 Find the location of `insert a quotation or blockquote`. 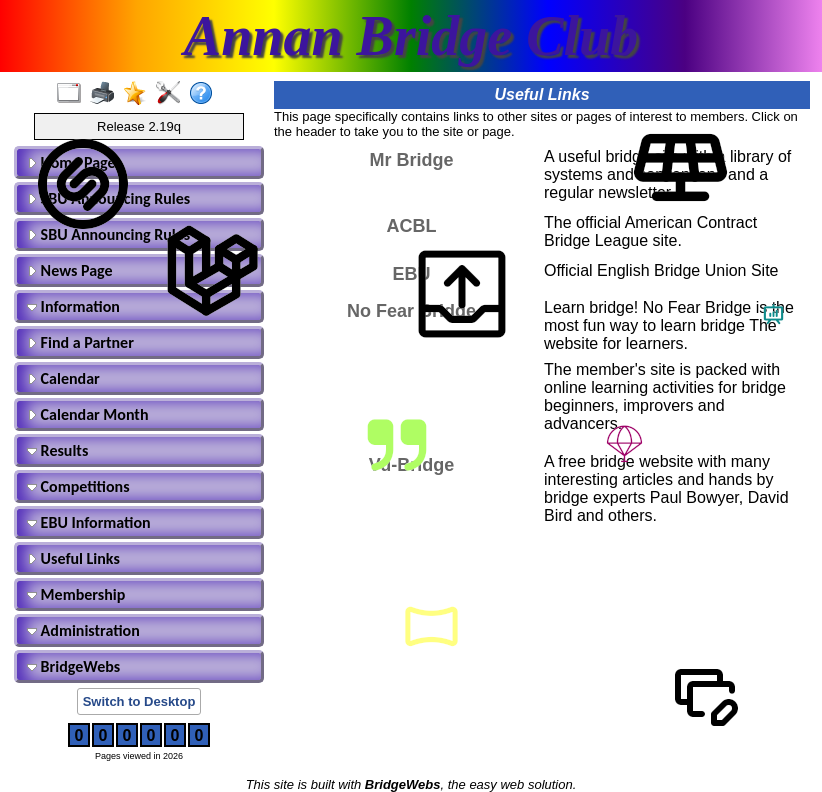

insert a quotation or blockquote is located at coordinates (397, 445).